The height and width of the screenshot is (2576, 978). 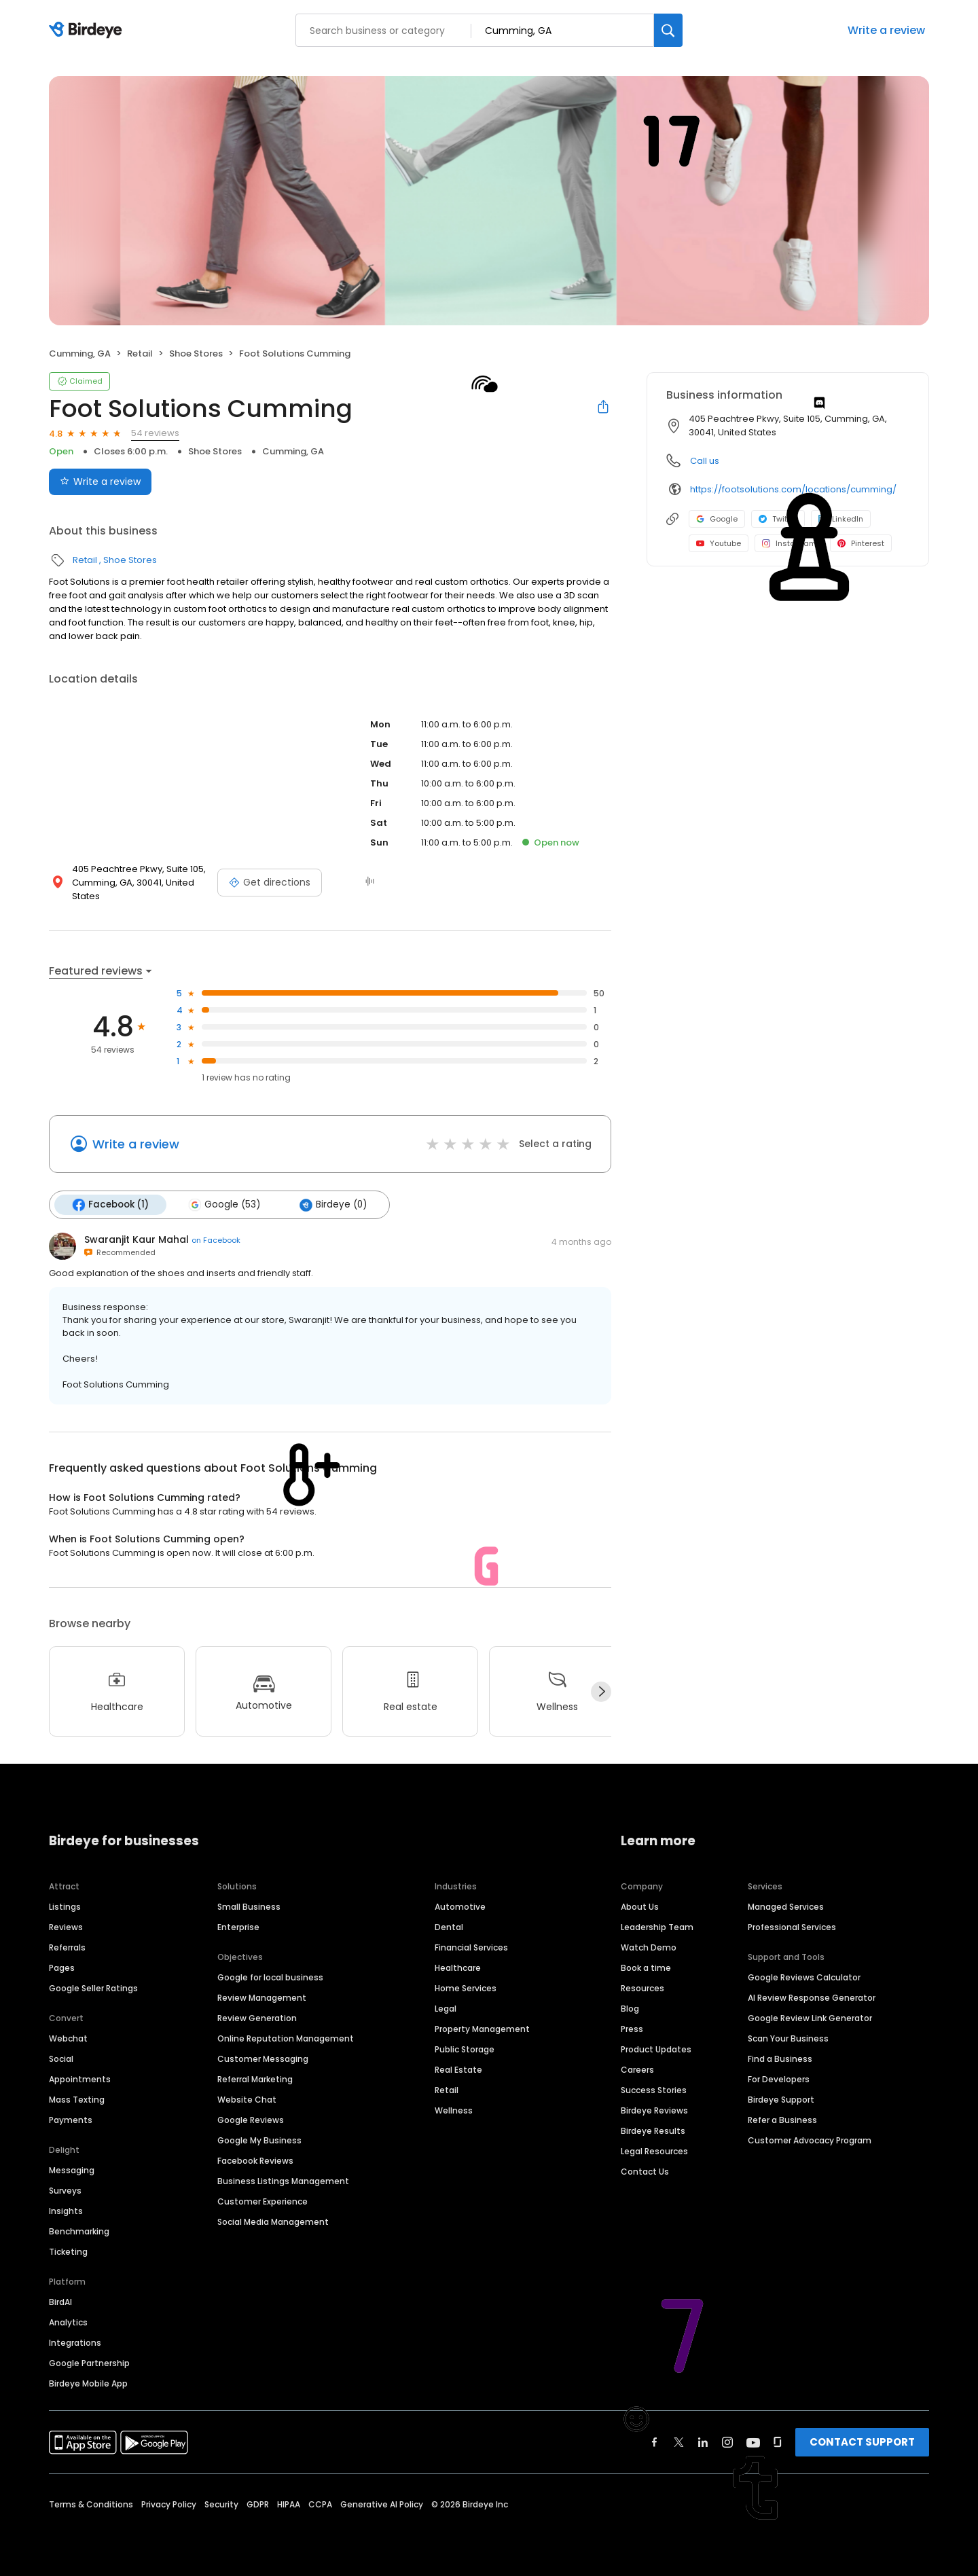 What do you see at coordinates (819, 403) in the screenshot?
I see `open Discord` at bounding box center [819, 403].